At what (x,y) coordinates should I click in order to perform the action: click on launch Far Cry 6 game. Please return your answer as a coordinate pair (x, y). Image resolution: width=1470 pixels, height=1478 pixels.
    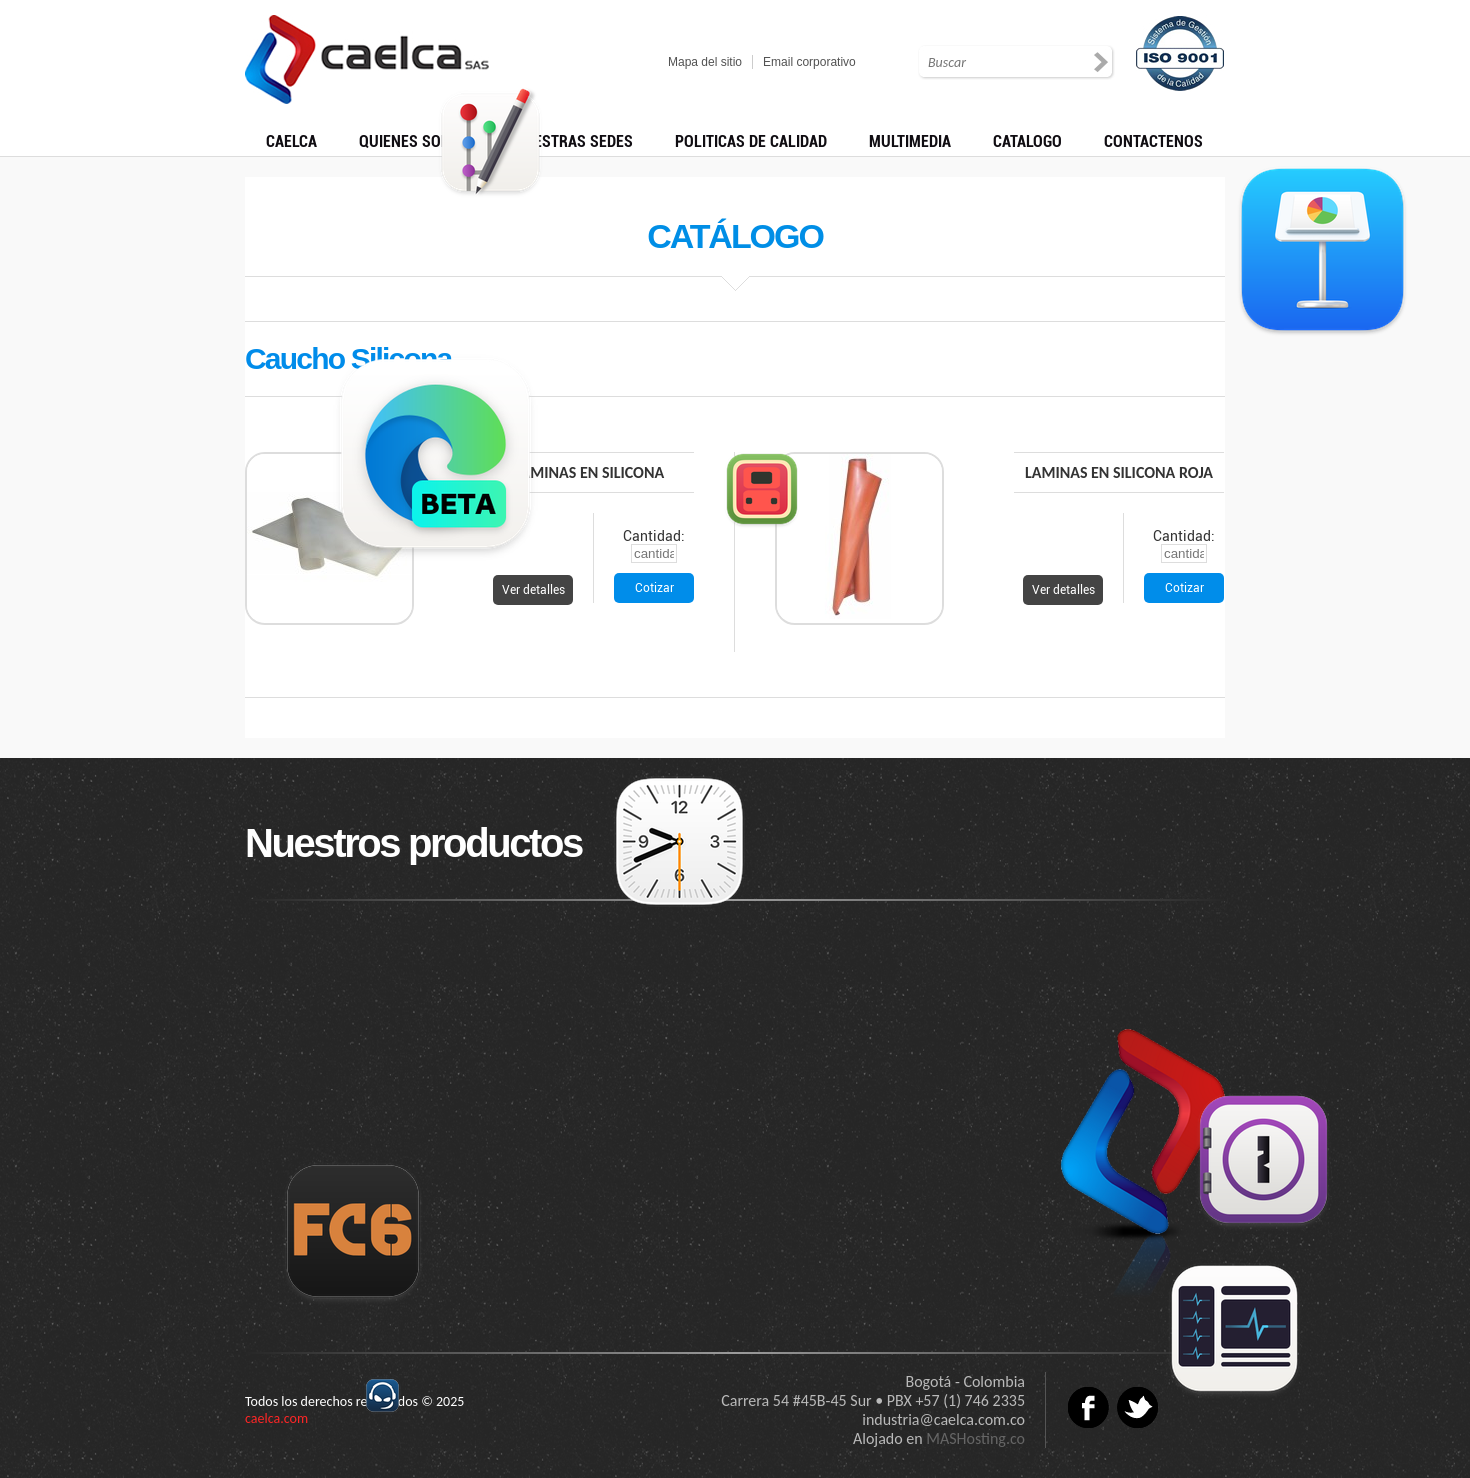
    Looking at the image, I should click on (353, 1231).